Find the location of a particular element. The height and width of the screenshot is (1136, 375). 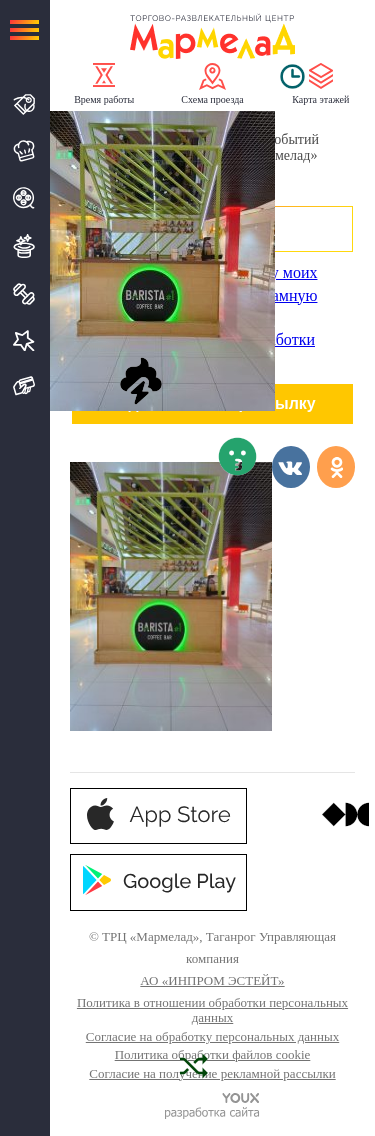

shuffle playlist or queue order is located at coordinates (194, 1066).